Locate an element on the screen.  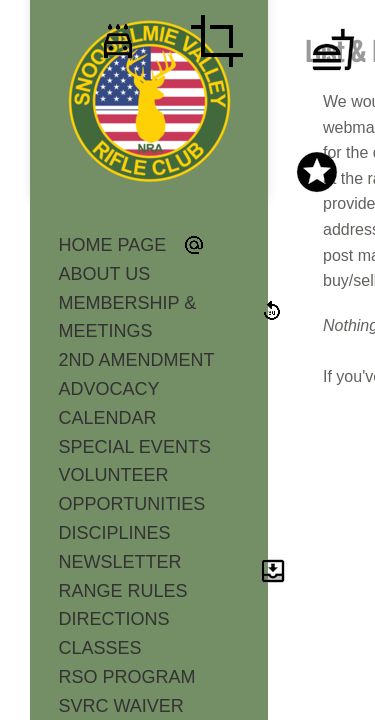
rewind 30 seconds is located at coordinates (272, 311).